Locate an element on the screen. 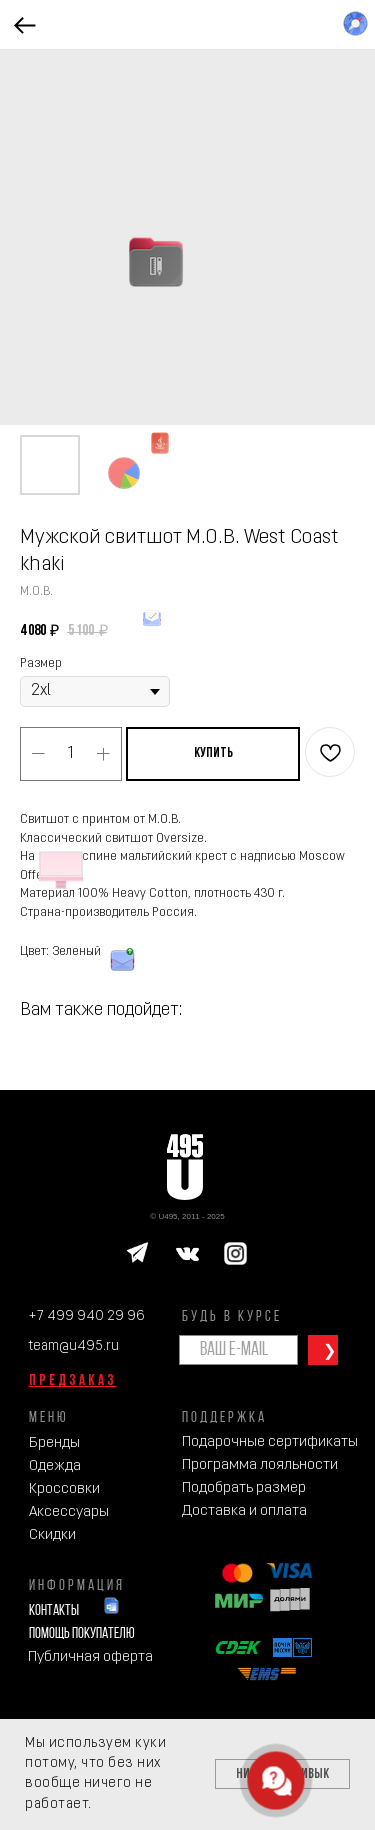 The height and width of the screenshot is (1830, 375). java archive file (.jar) is located at coordinates (160, 443).